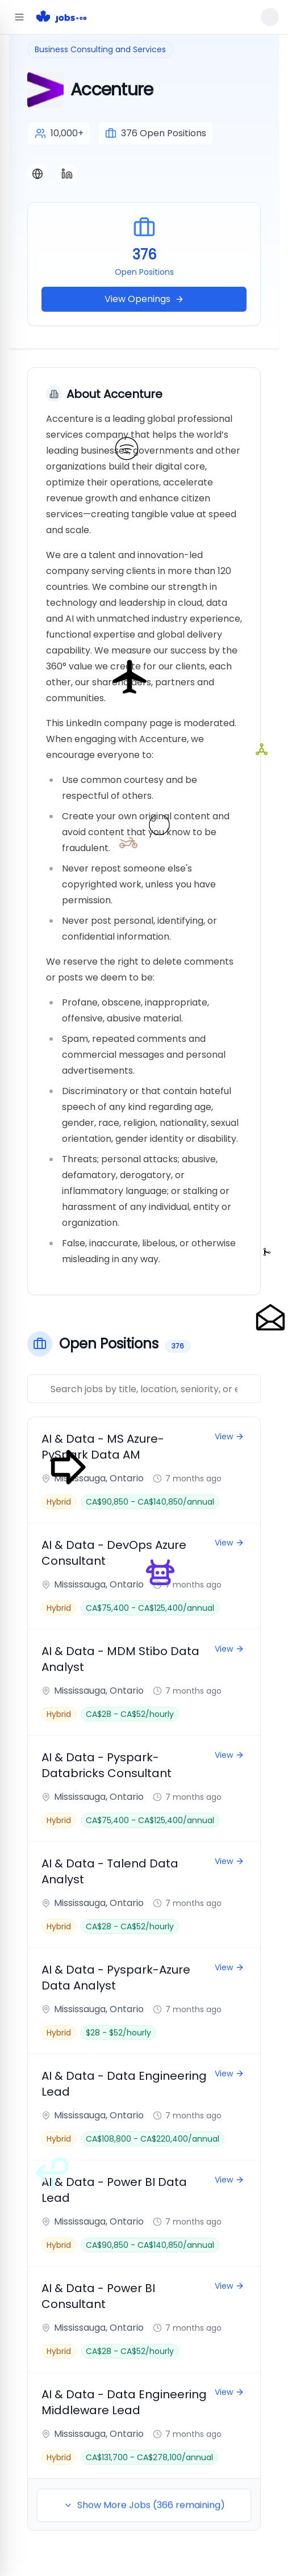 This screenshot has width=288, height=2576. Describe the element at coordinates (261, 749) in the screenshot. I see `access social network connections` at that location.